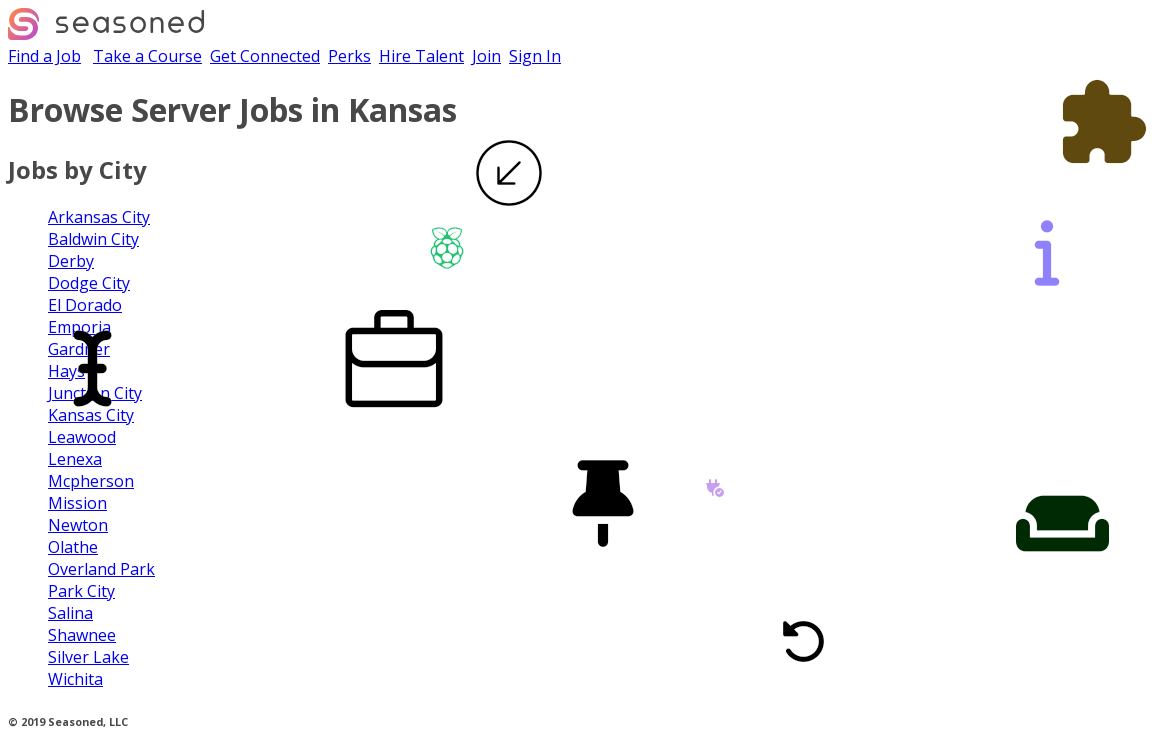 The image size is (1163, 754). What do you see at coordinates (603, 501) in the screenshot?
I see `pin an item to keep it visible` at bounding box center [603, 501].